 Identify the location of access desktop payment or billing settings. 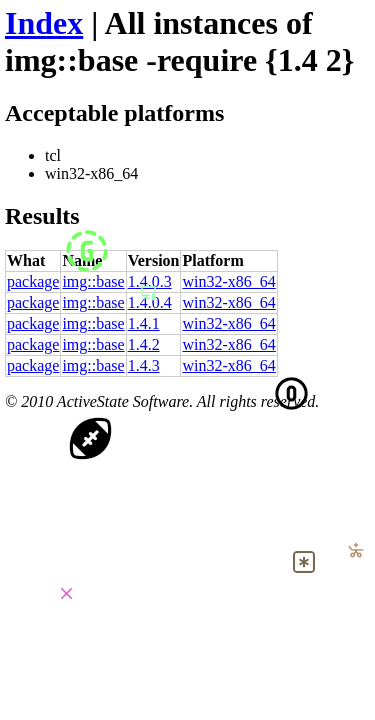
(148, 292).